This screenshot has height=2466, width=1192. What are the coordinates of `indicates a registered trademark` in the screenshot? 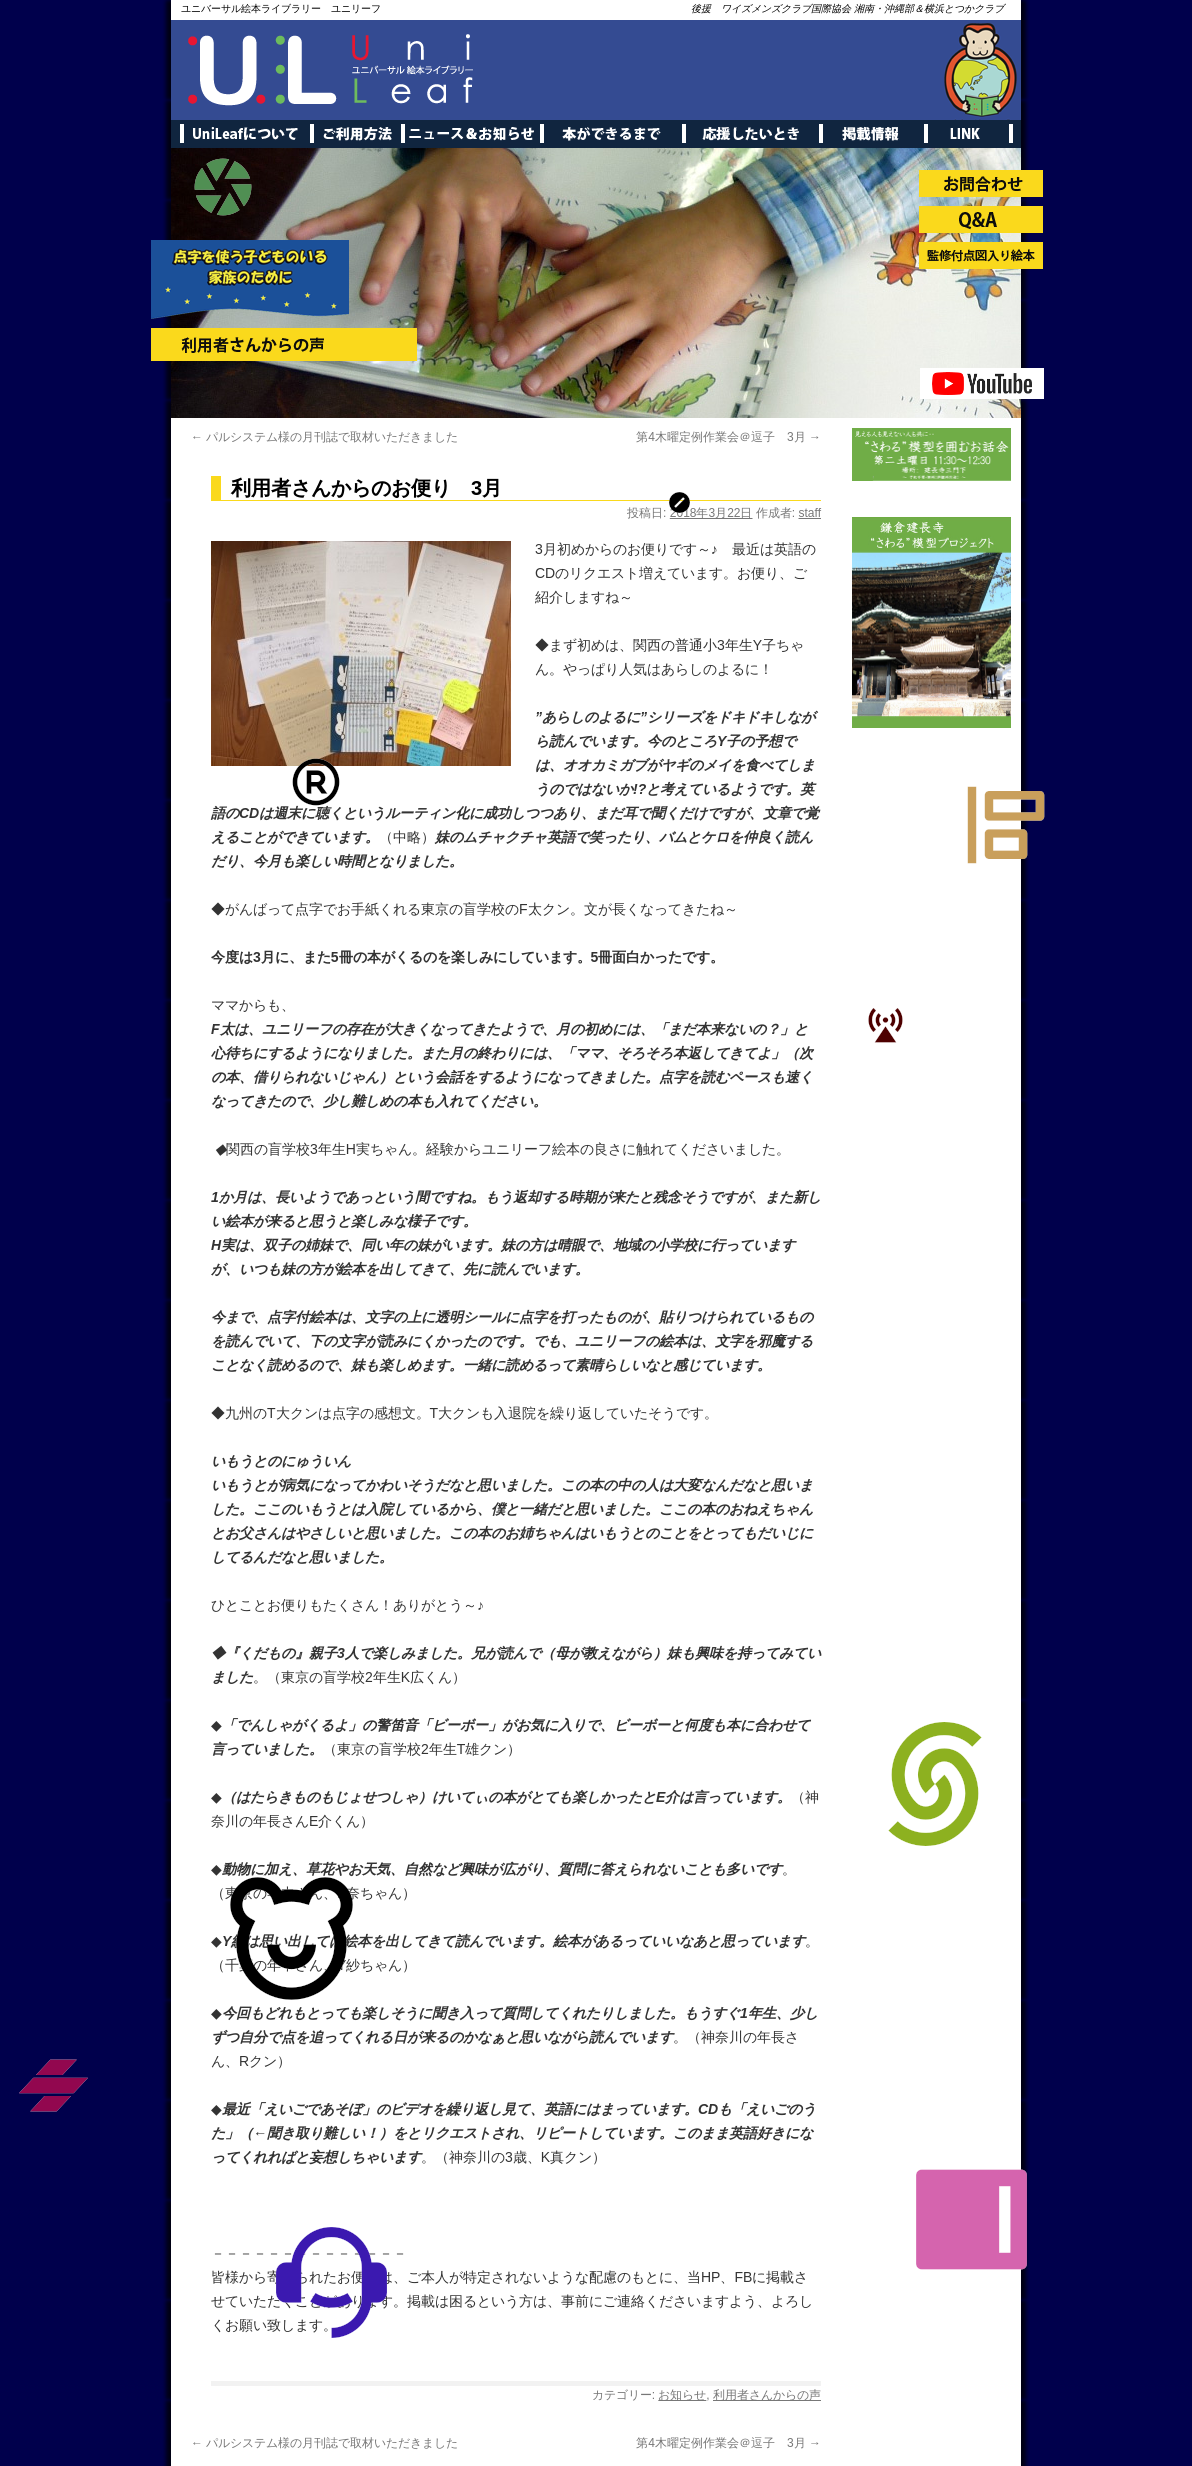 It's located at (316, 782).